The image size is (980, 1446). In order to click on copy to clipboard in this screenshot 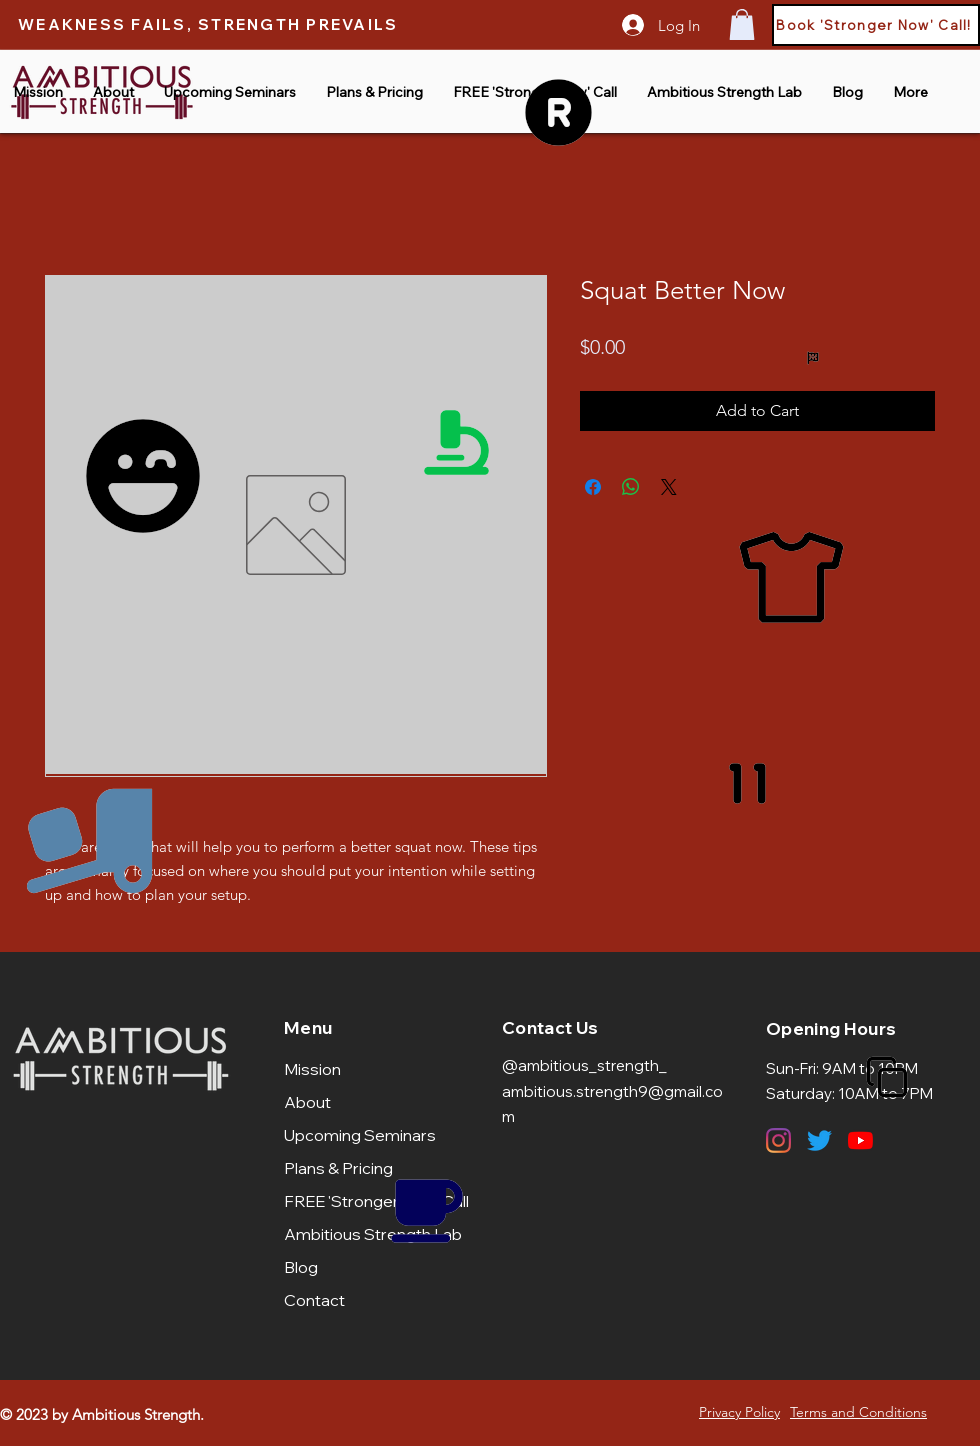, I will do `click(887, 1077)`.